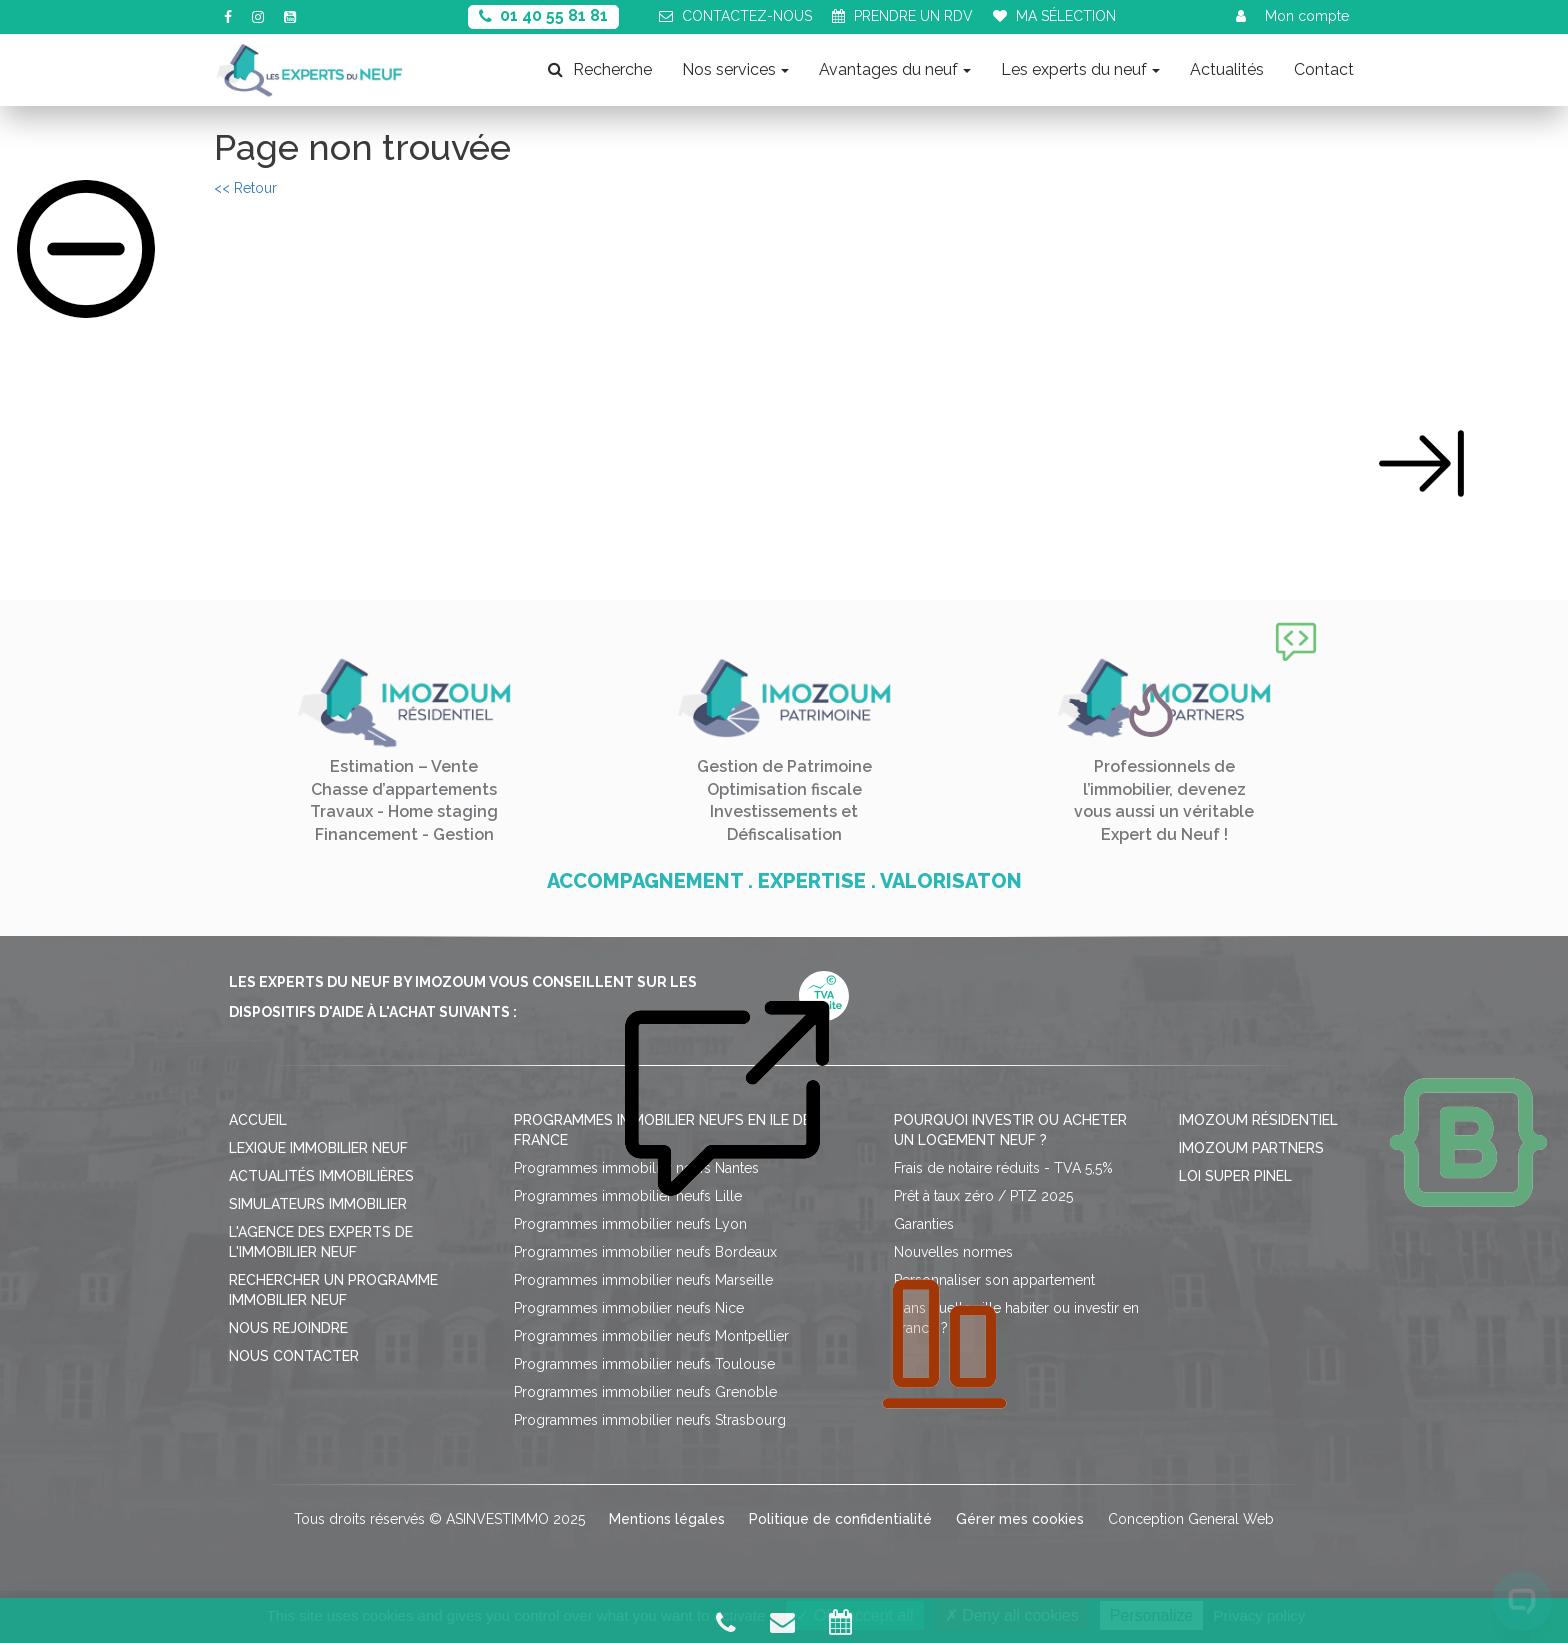 The width and height of the screenshot is (1568, 1643). I want to click on view trending or hot content, so click(1151, 710).